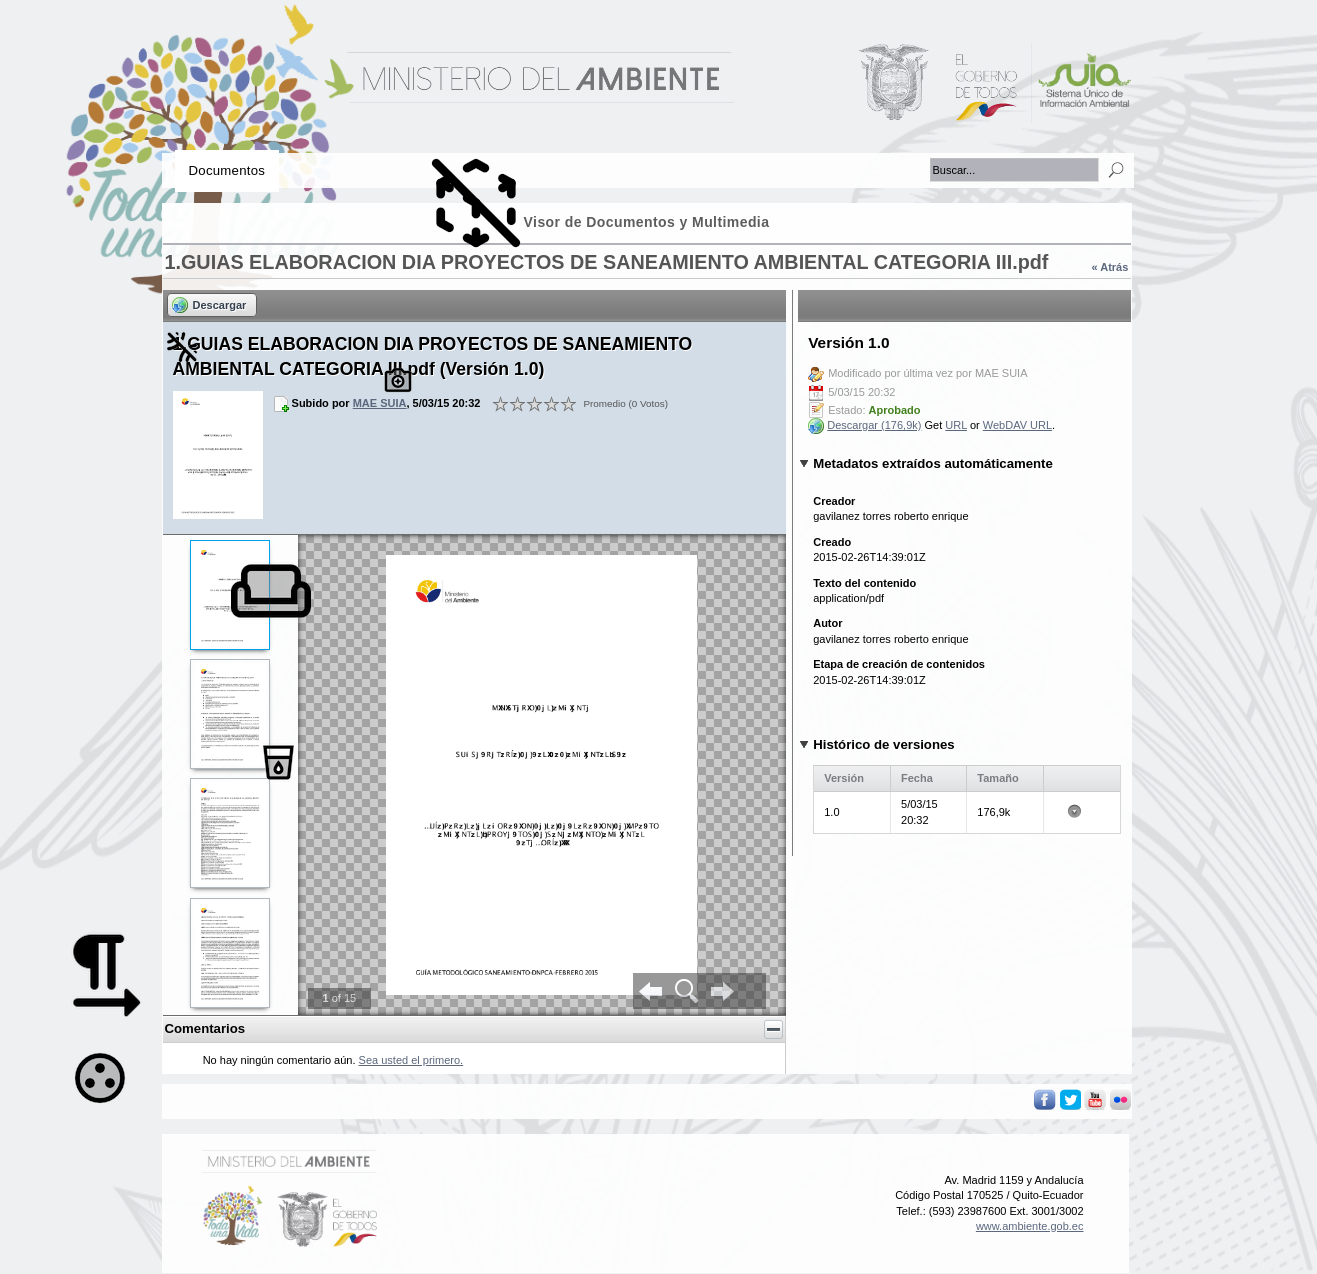  What do you see at coordinates (278, 762) in the screenshot?
I see `find nearby drink or beverage locations` at bounding box center [278, 762].